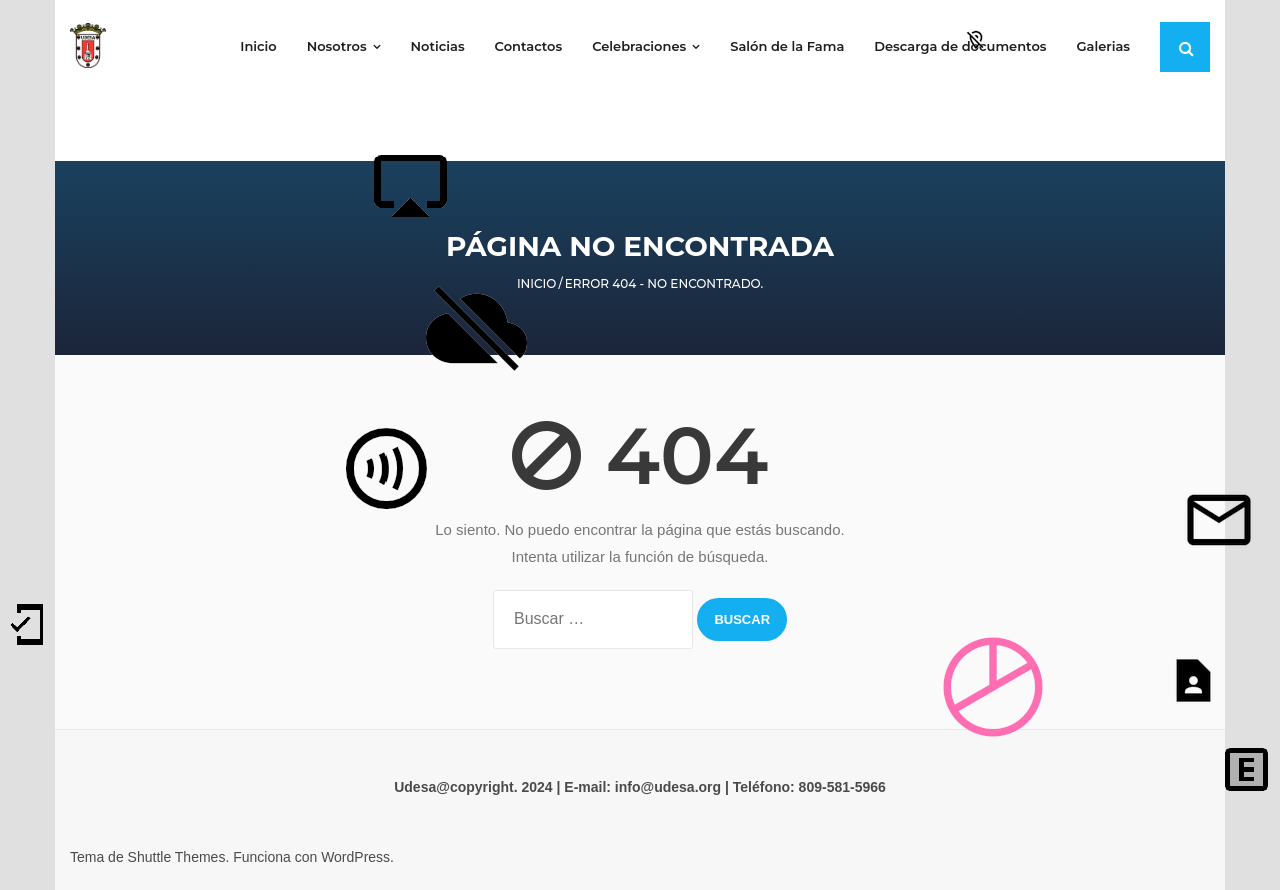 The height and width of the screenshot is (890, 1280). I want to click on open your inbox or email messages, so click(1219, 520).